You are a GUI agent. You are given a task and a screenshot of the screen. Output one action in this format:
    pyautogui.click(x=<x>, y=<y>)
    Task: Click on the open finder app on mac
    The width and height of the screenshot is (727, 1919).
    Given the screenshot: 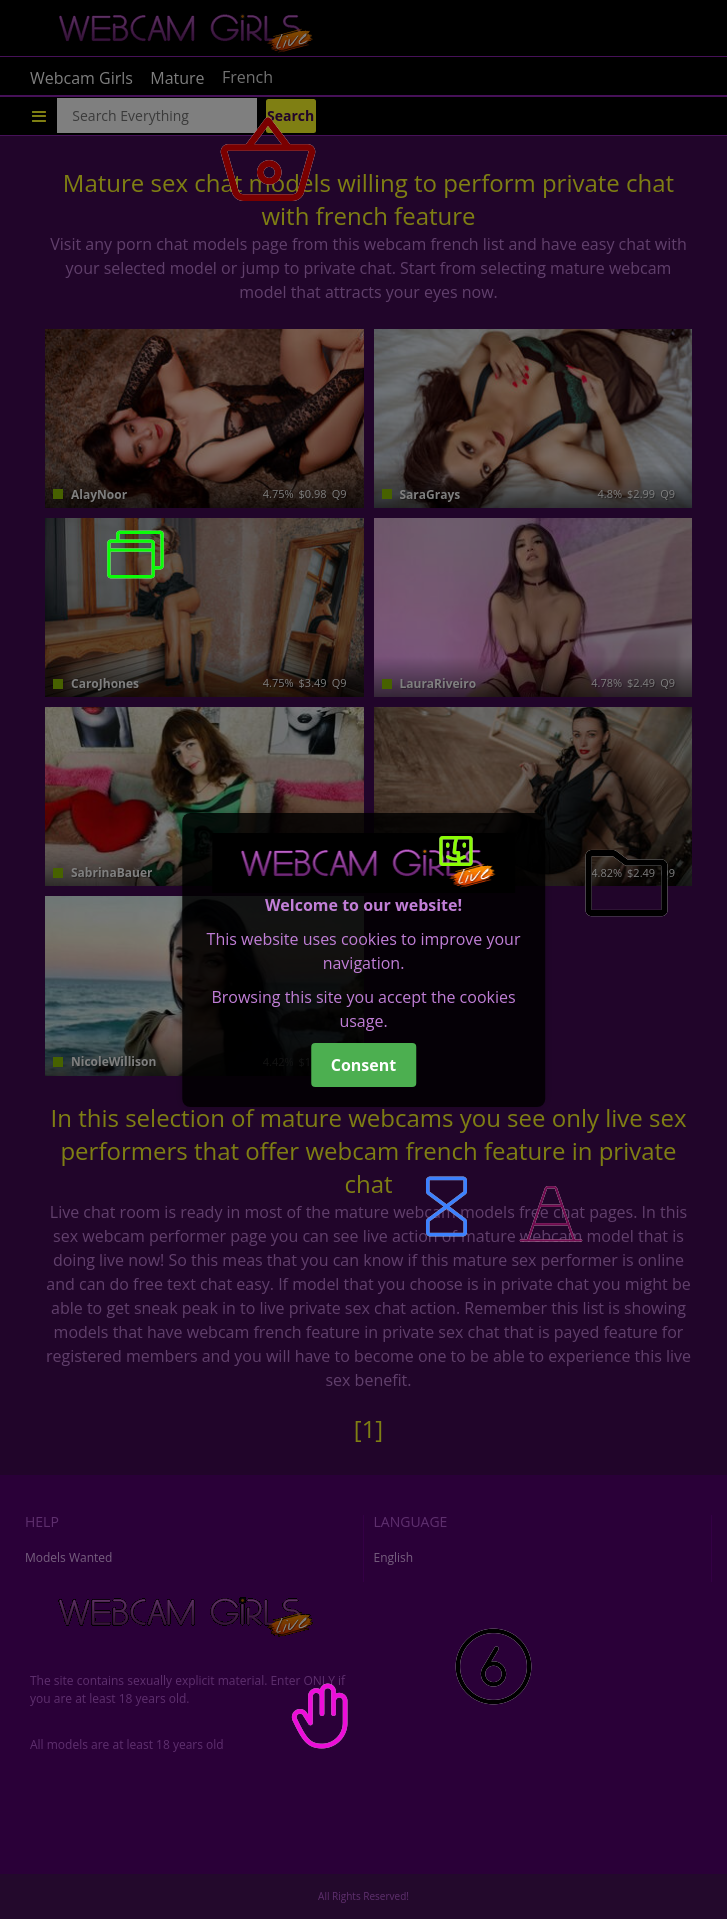 What is the action you would take?
    pyautogui.click(x=456, y=851)
    